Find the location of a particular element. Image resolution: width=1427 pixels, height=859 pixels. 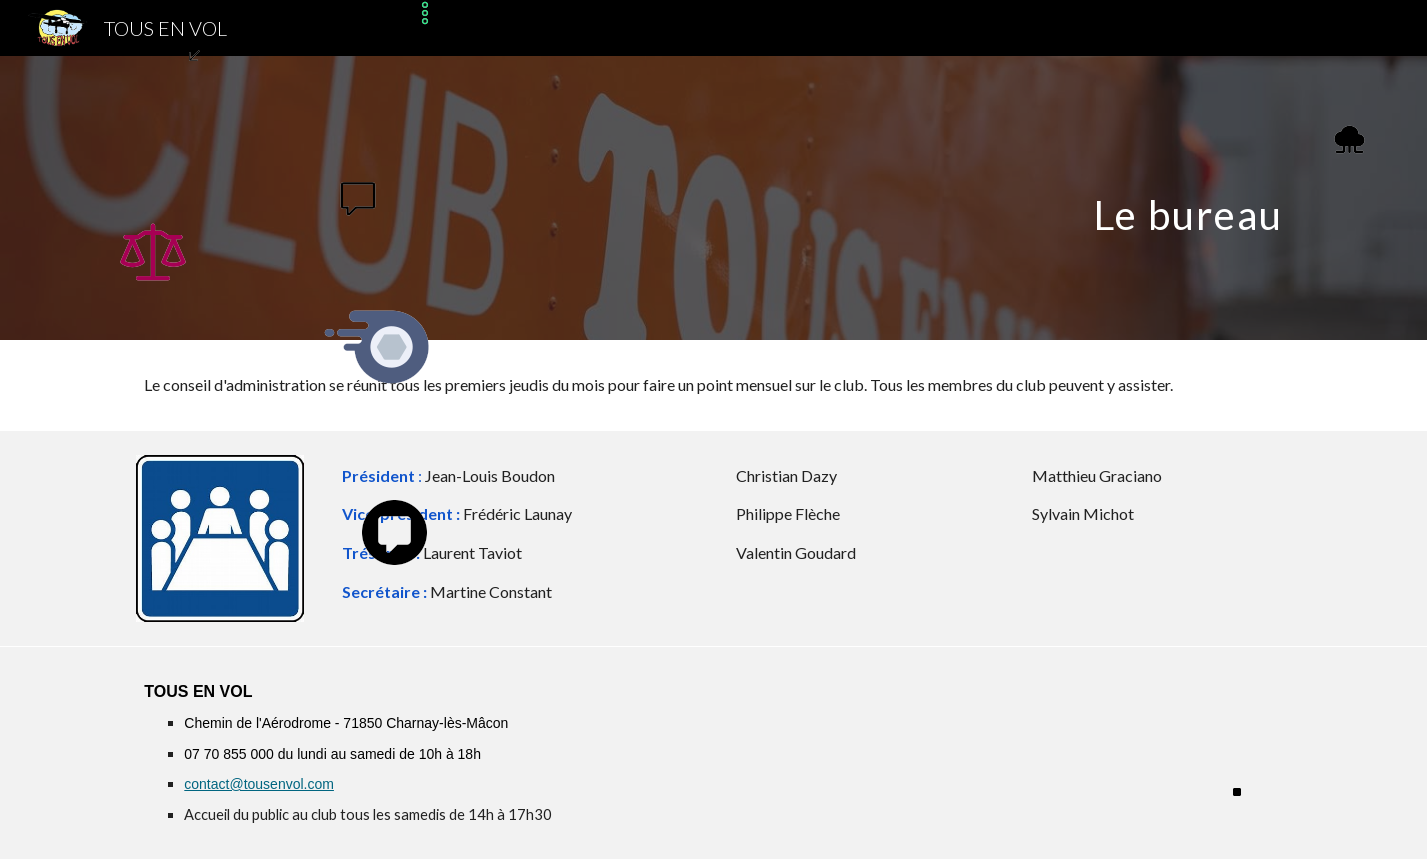

view license or legal information is located at coordinates (153, 252).